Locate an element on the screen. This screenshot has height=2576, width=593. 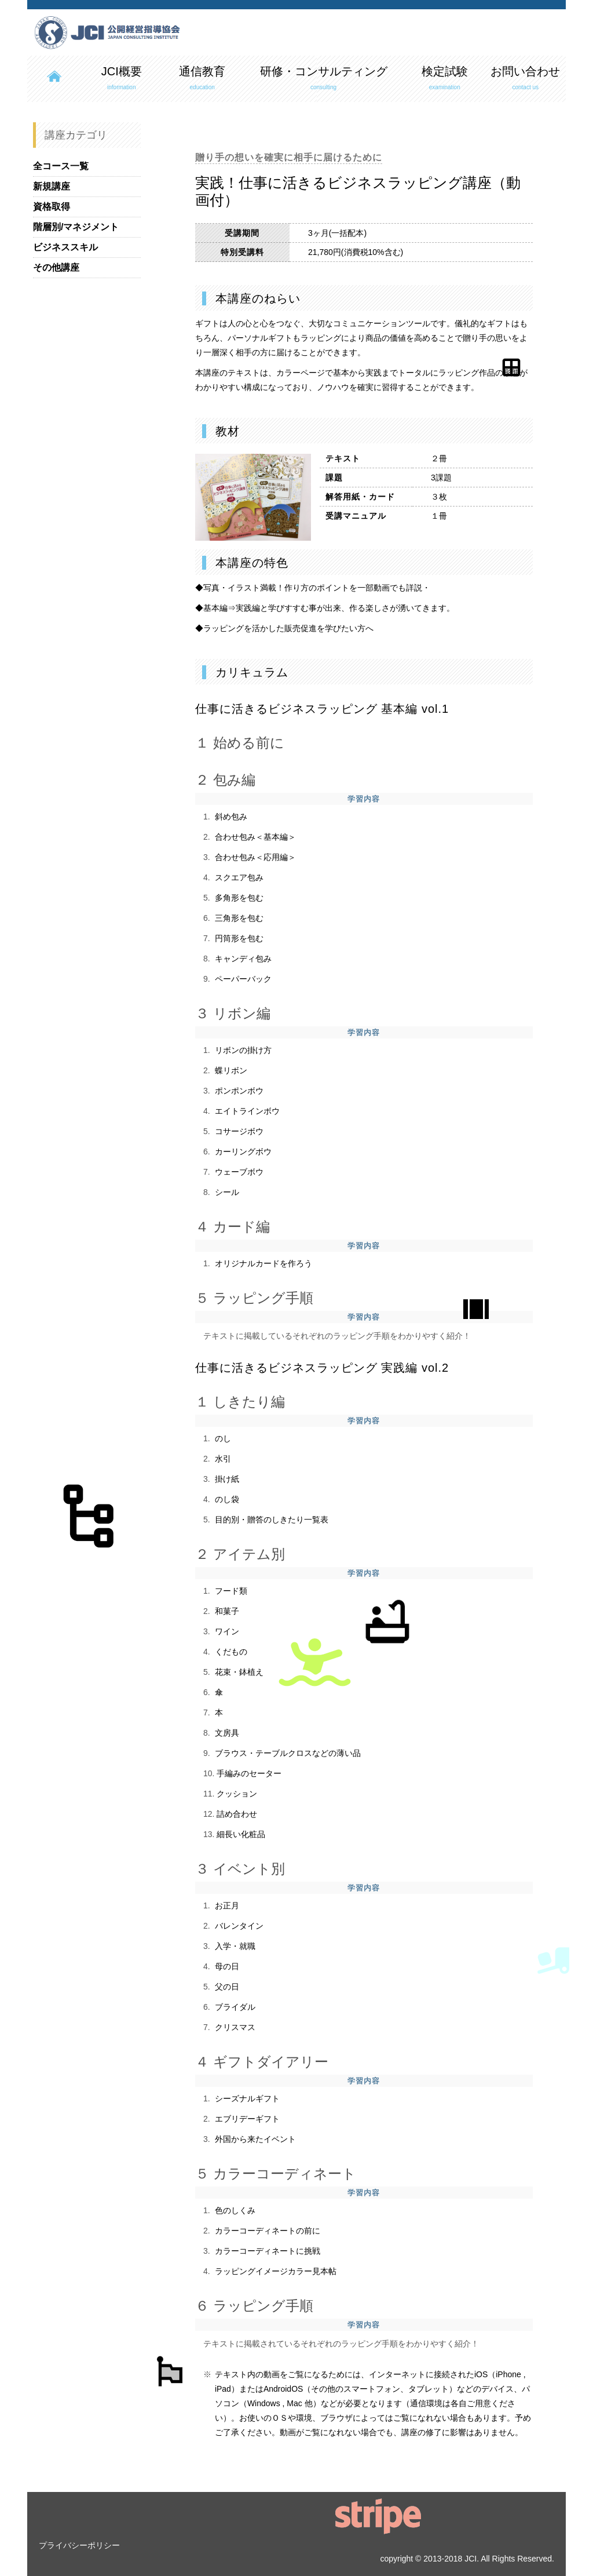
switch to grid view is located at coordinates (511, 367).